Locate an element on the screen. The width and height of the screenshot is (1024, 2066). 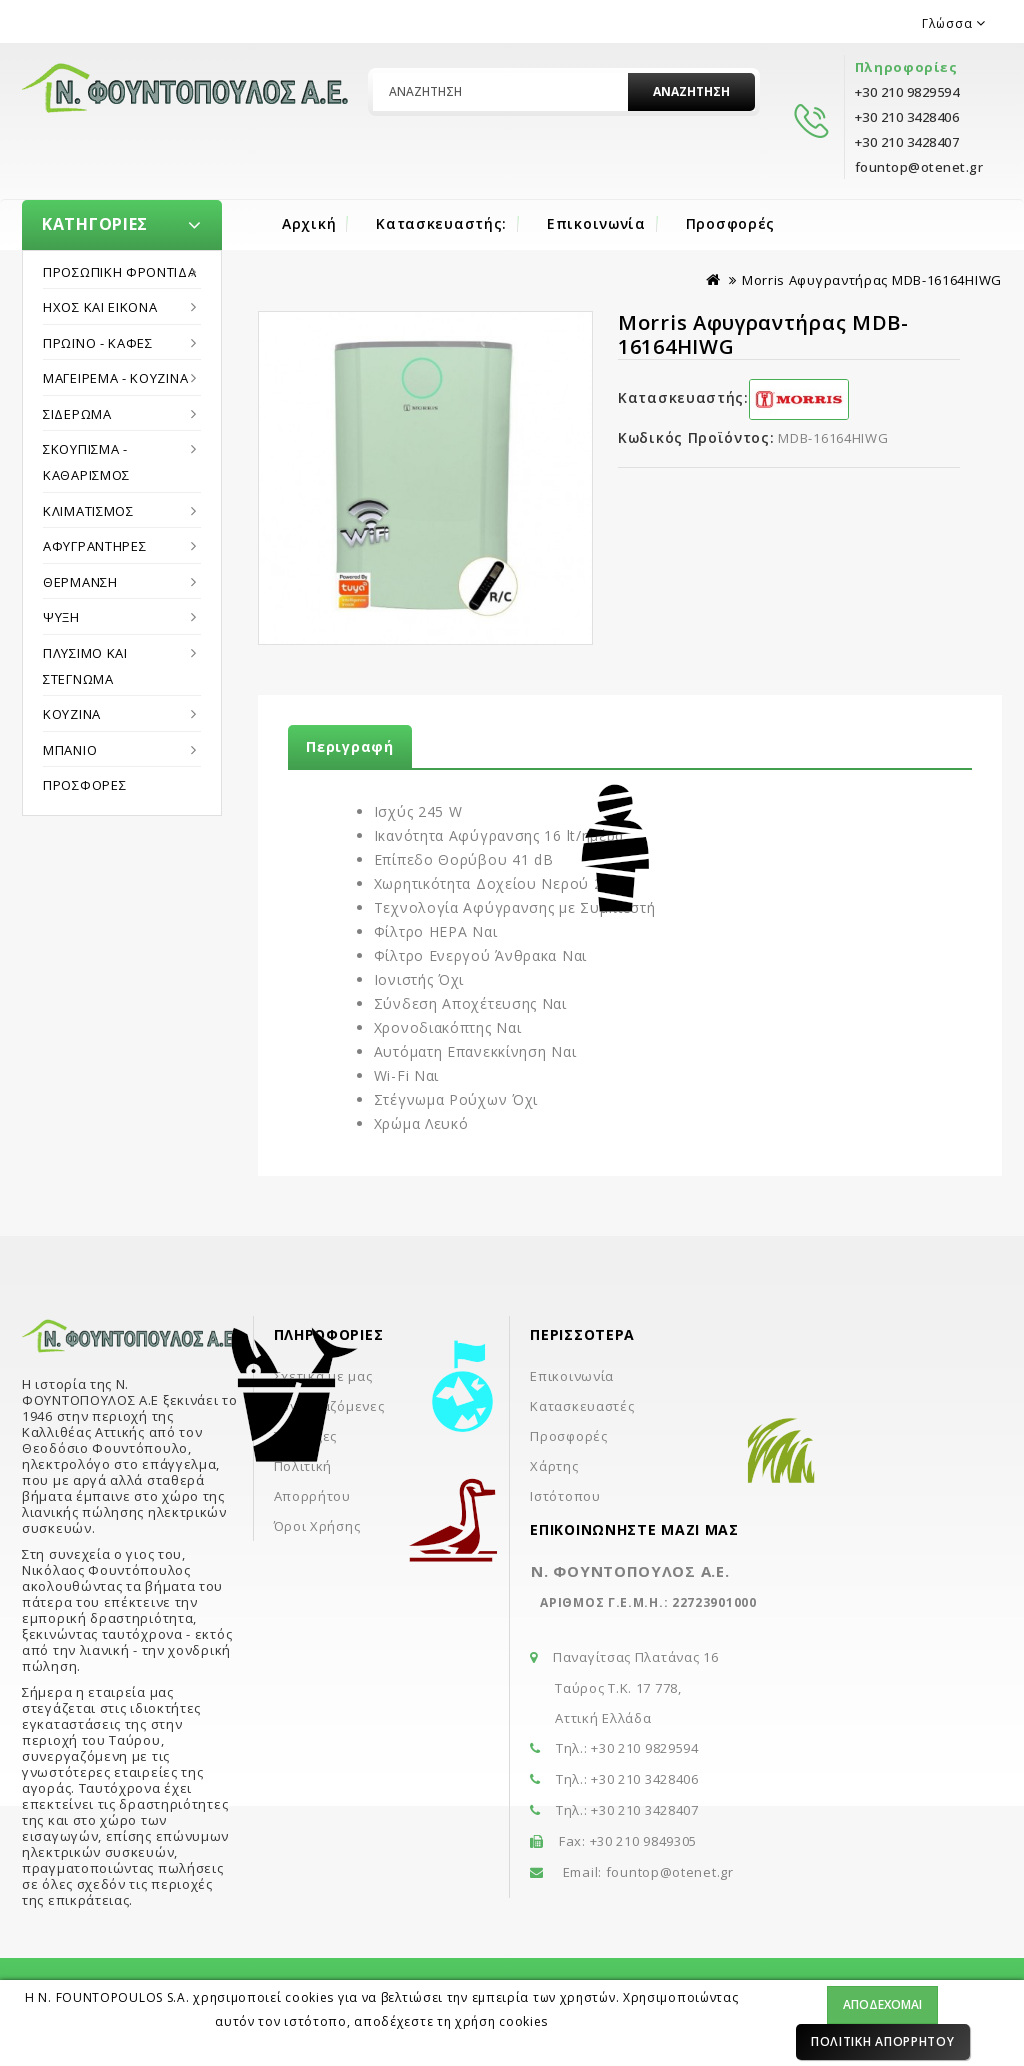
canadian goose character or wildlife element is located at coordinates (452, 1520).